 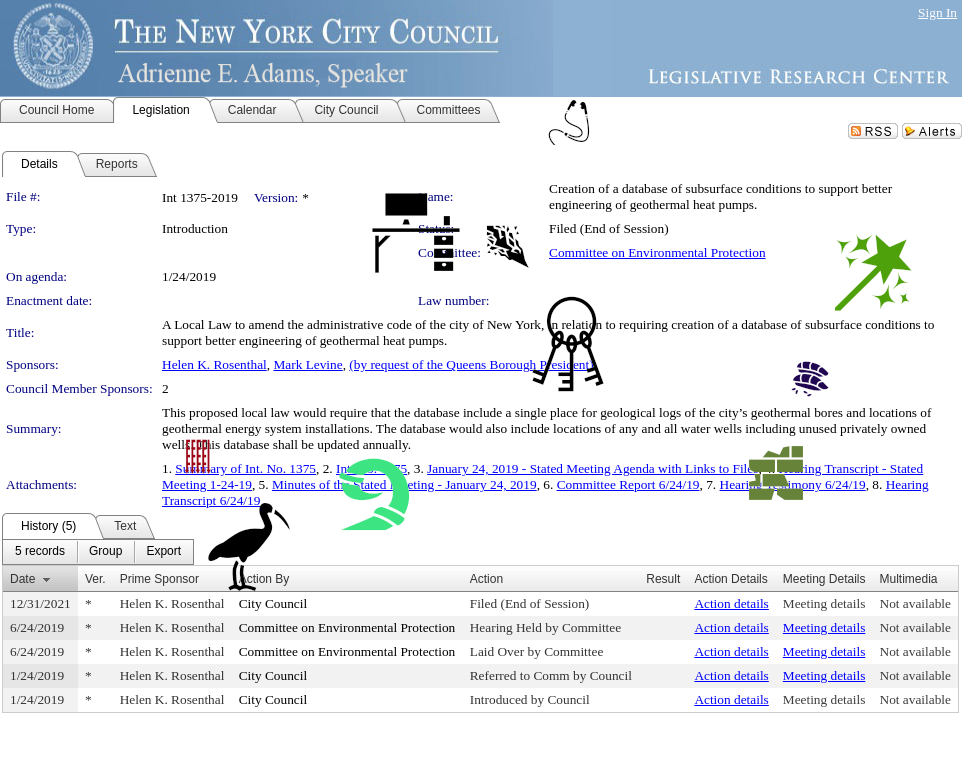 I want to click on select ice spear ability or spell, so click(x=507, y=246).